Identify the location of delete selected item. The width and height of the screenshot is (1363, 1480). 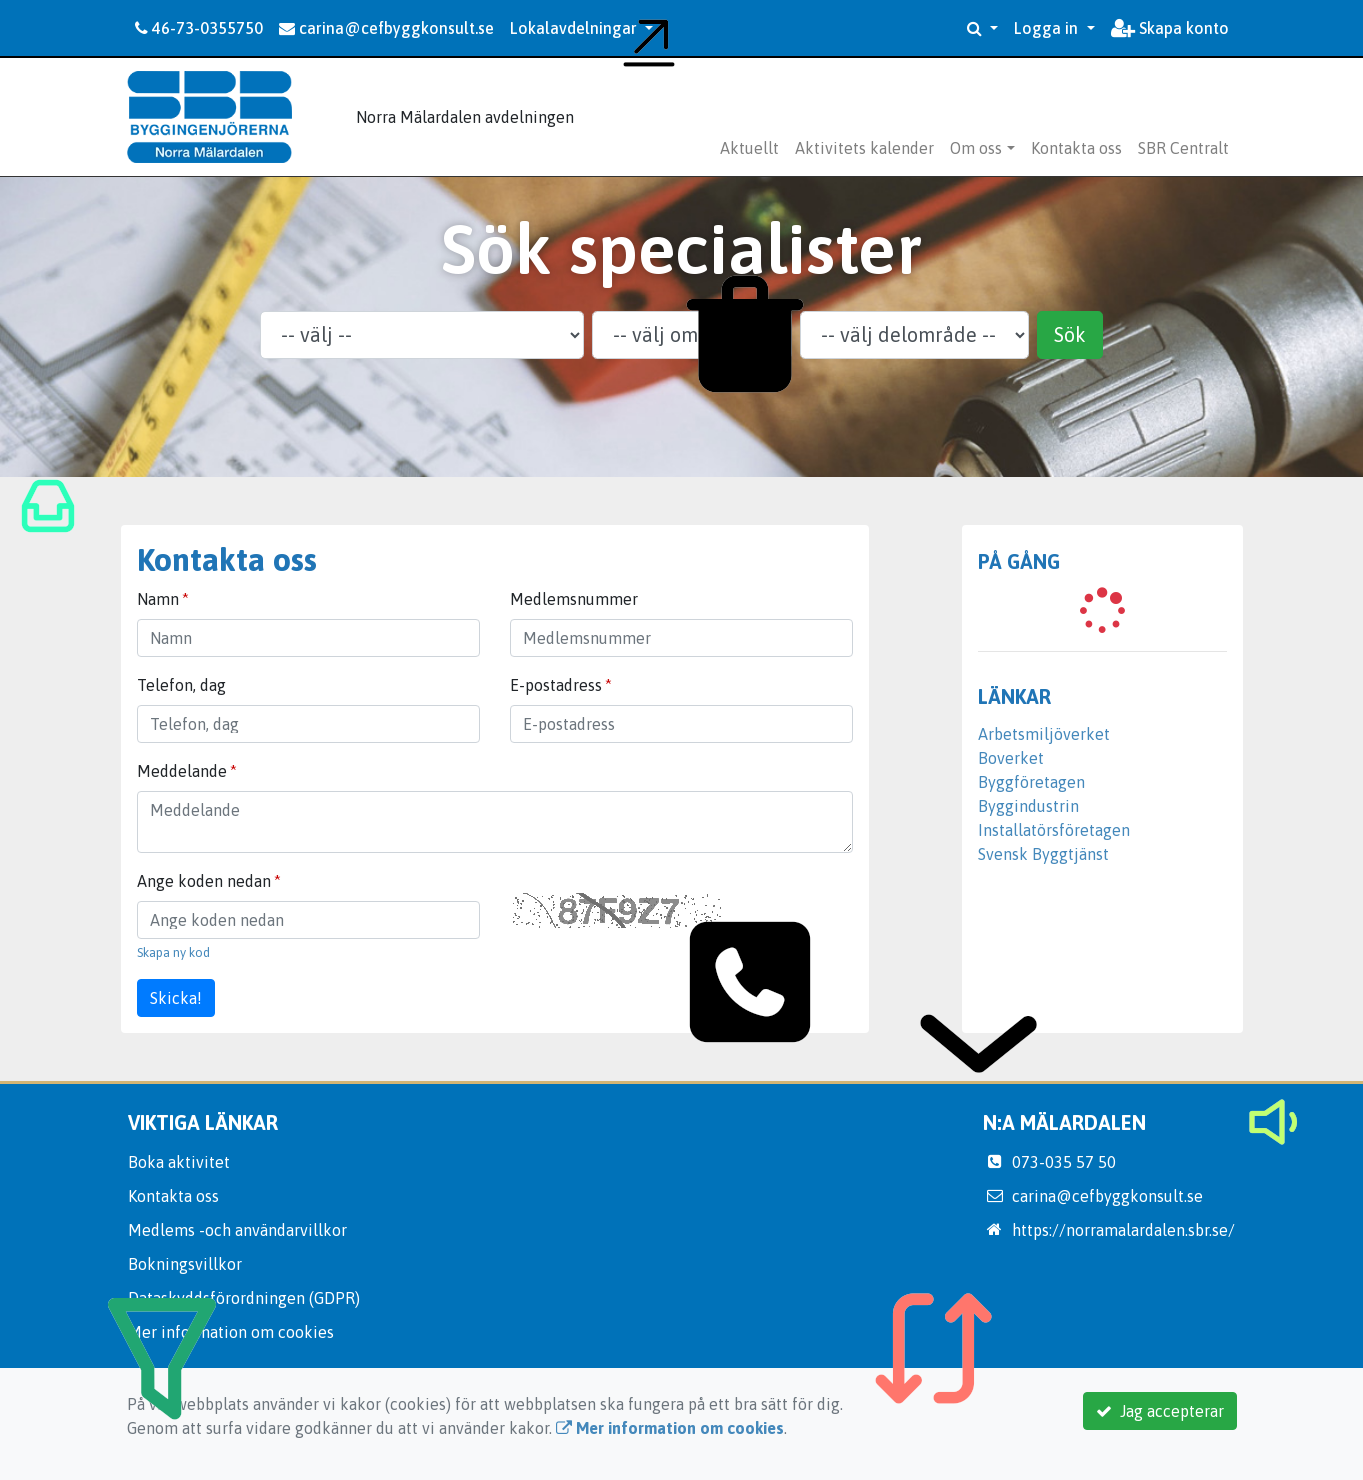
(745, 334).